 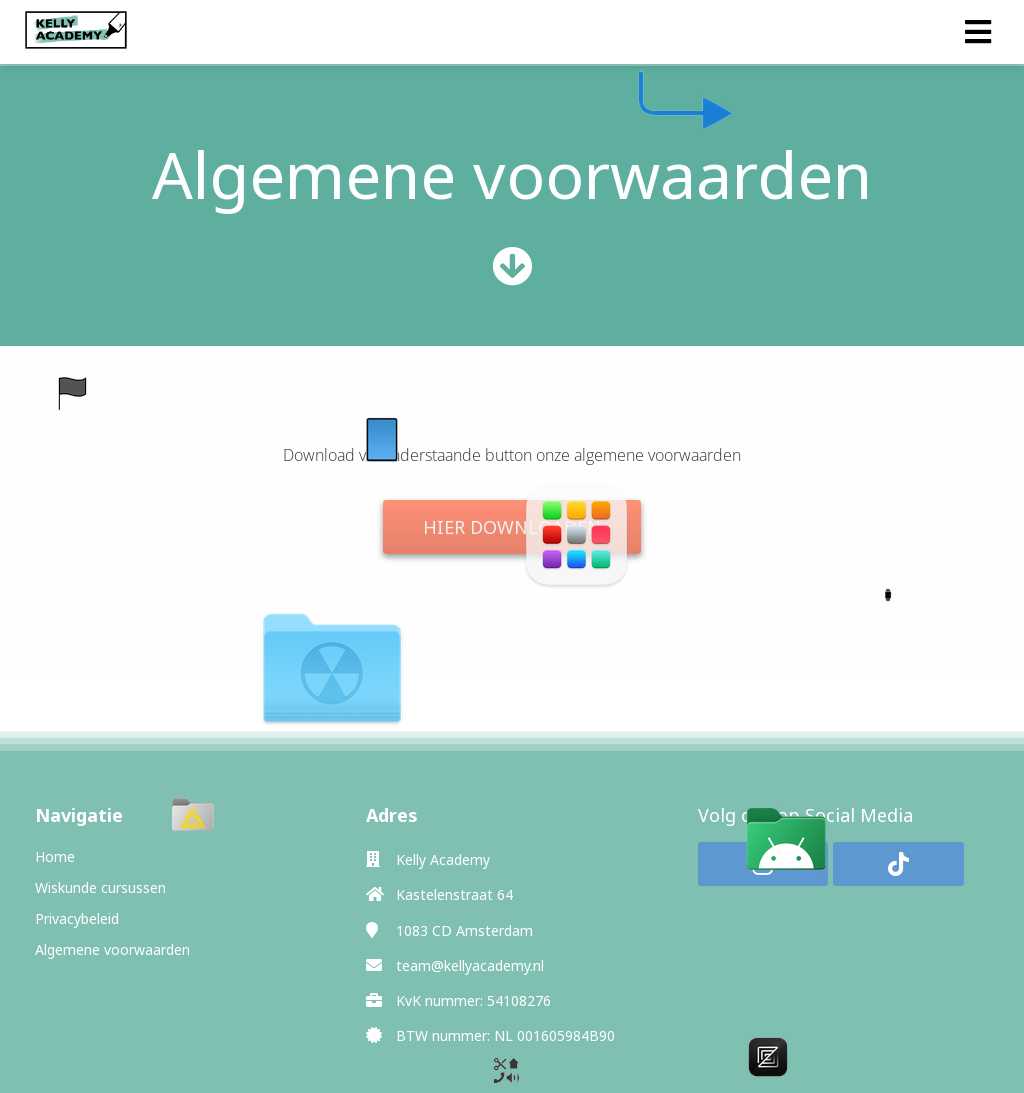 What do you see at coordinates (72, 393) in the screenshot?
I see `view flagged emails` at bounding box center [72, 393].